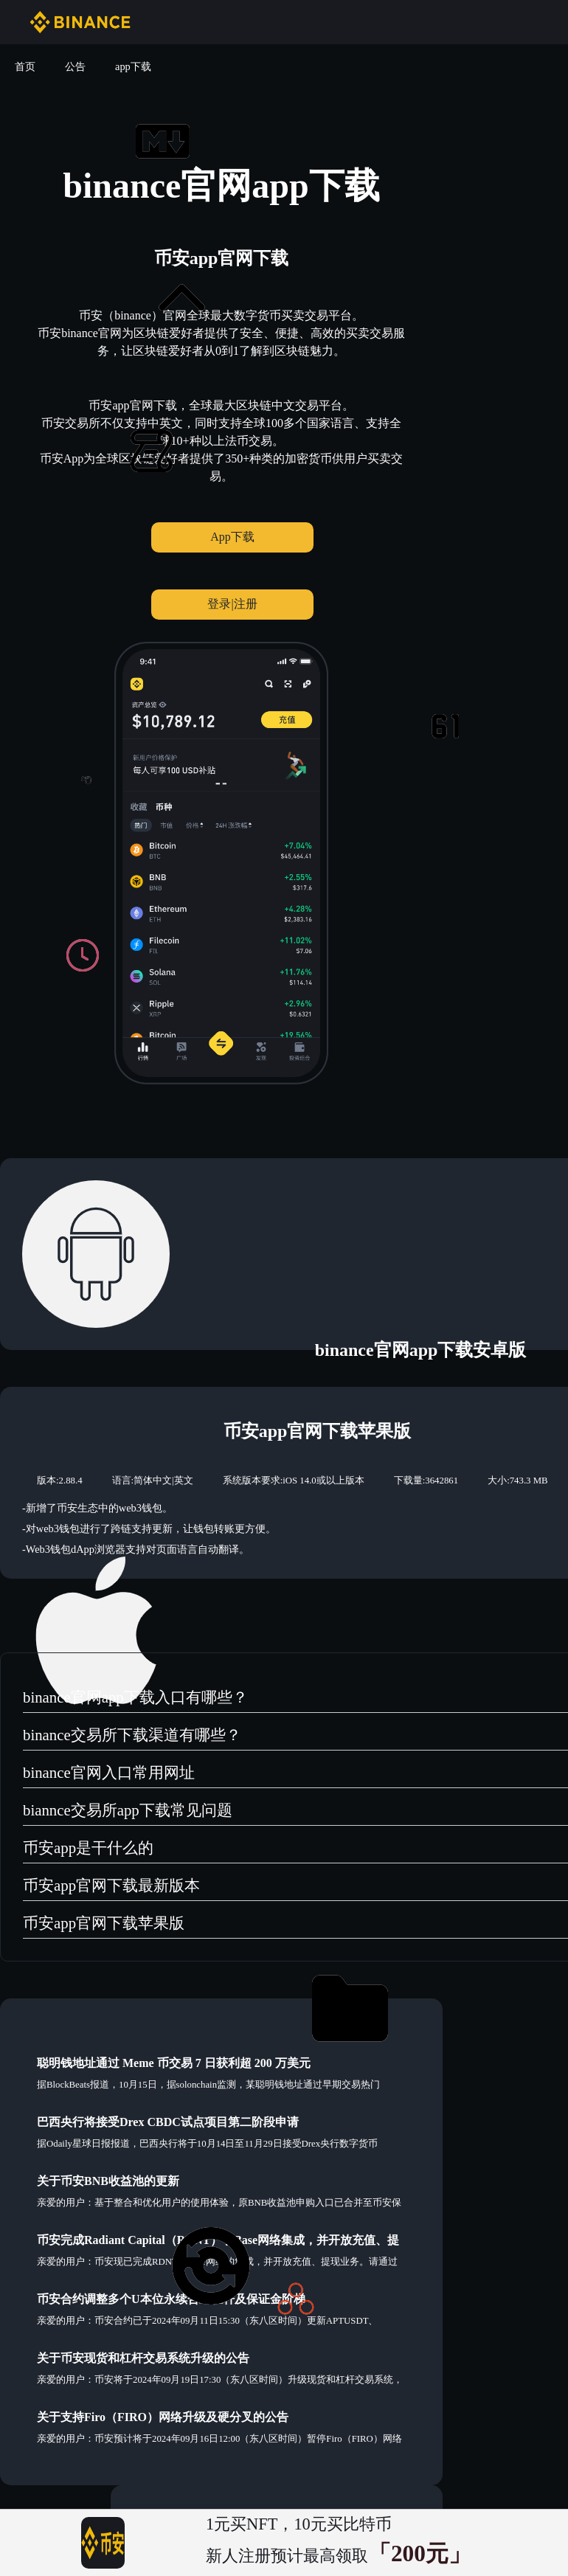 This screenshot has width=568, height=2576. I want to click on format text using markdown, so click(162, 141).